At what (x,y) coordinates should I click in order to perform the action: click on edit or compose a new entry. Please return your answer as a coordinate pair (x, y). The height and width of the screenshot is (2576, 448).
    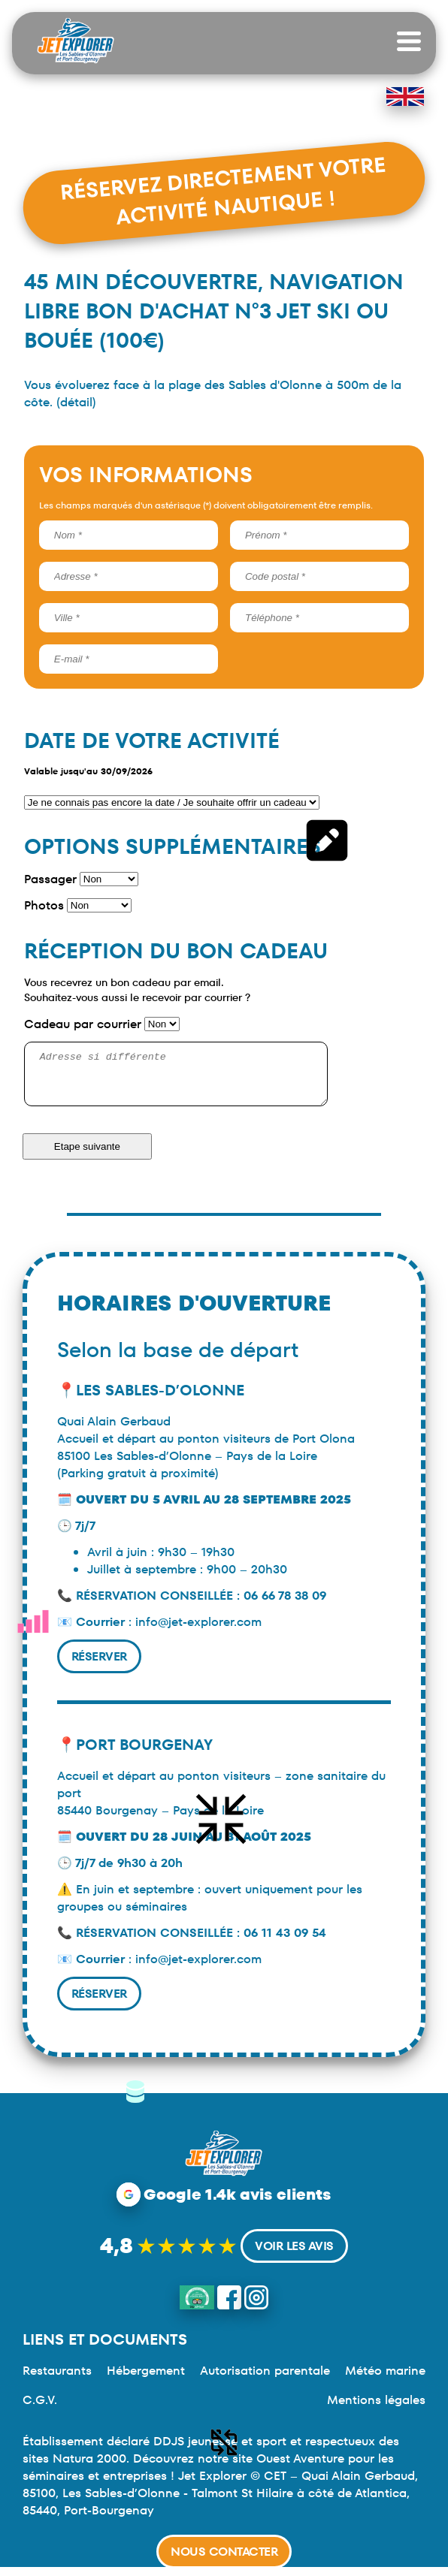
    Looking at the image, I should click on (327, 840).